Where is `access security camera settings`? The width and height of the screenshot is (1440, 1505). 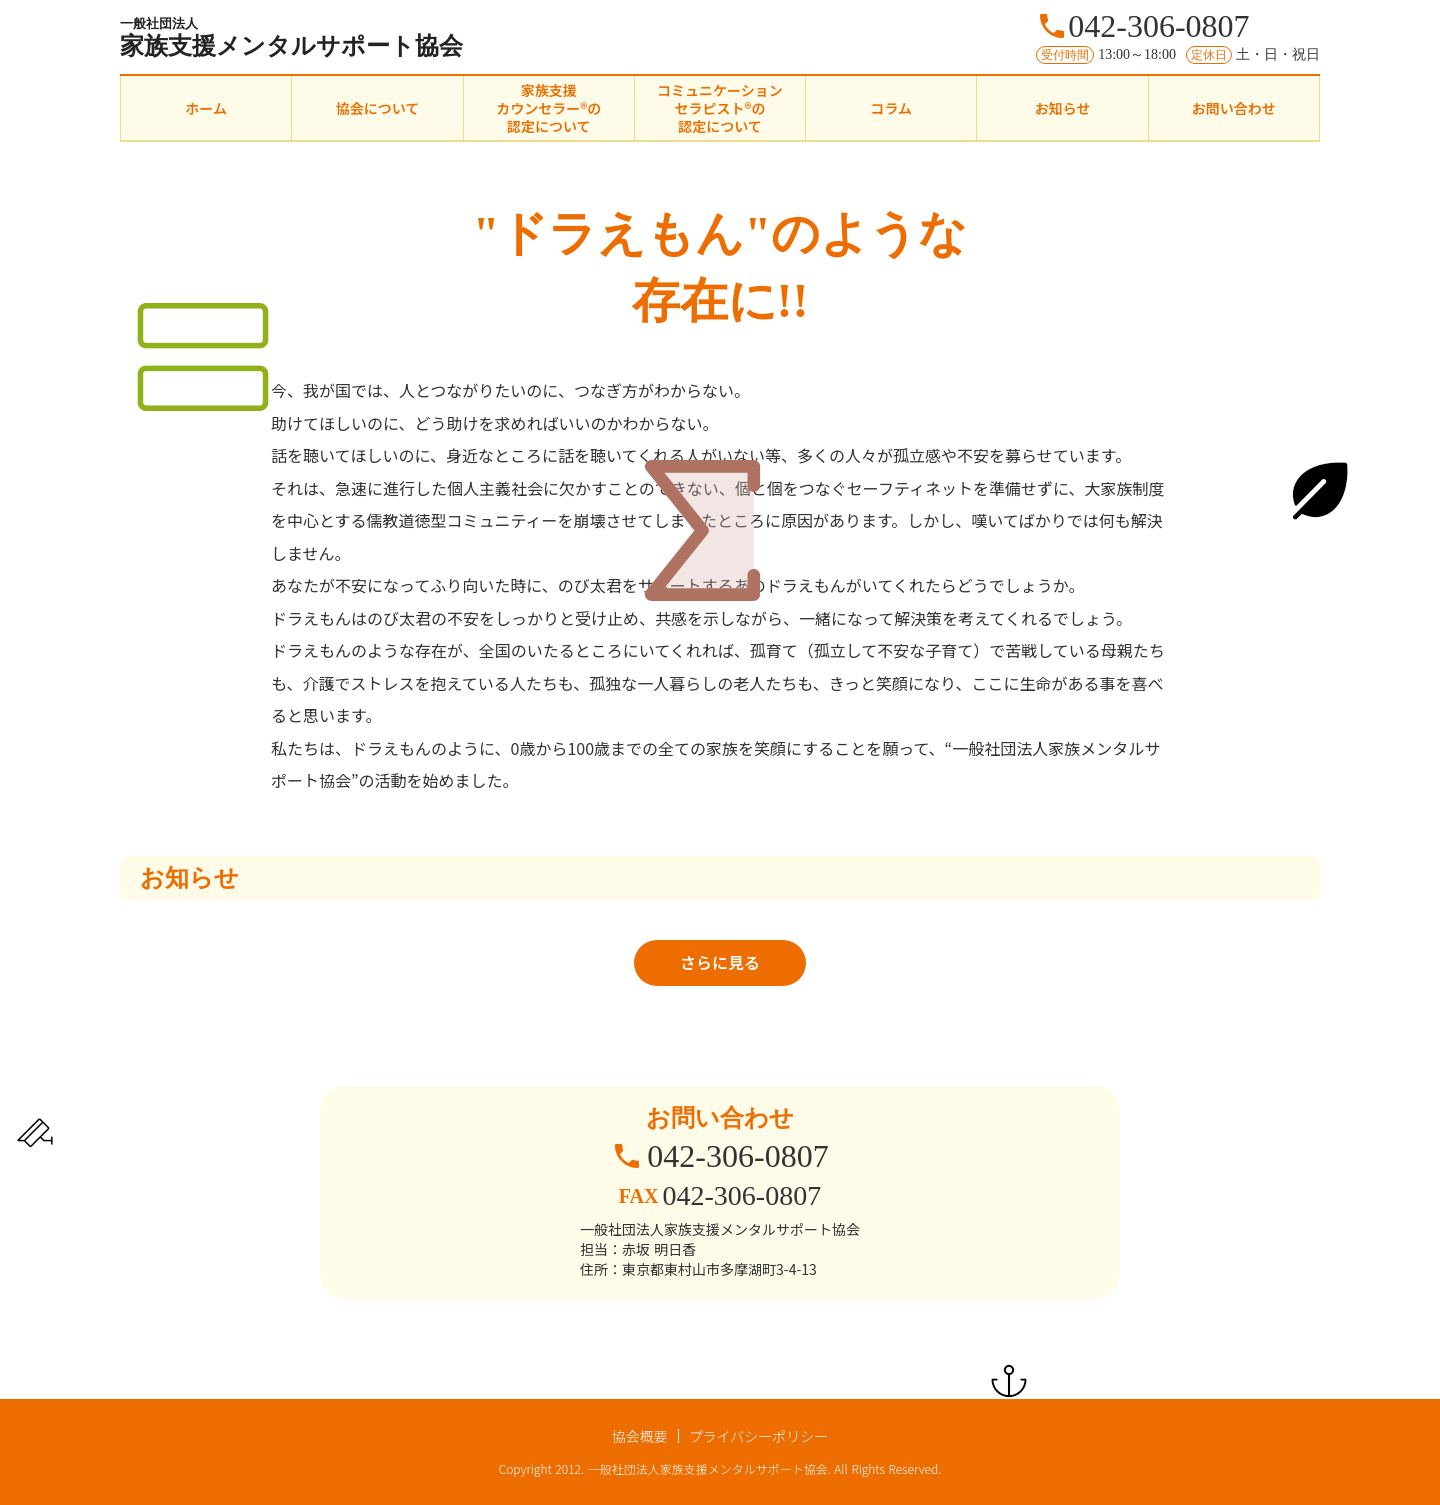 access security camera settings is located at coordinates (35, 1135).